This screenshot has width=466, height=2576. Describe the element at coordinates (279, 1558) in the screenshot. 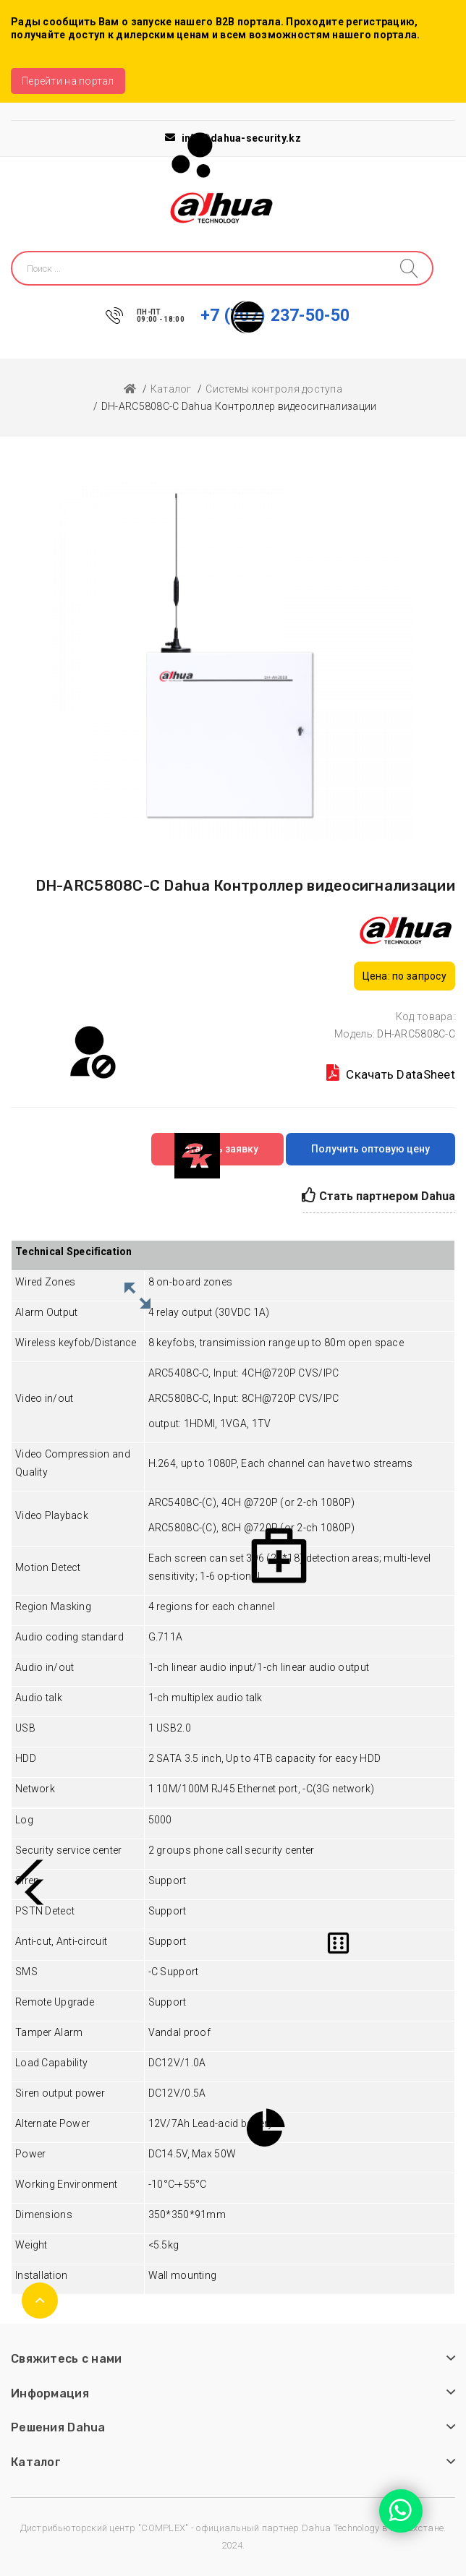

I see `access first aid or medical resources` at that location.